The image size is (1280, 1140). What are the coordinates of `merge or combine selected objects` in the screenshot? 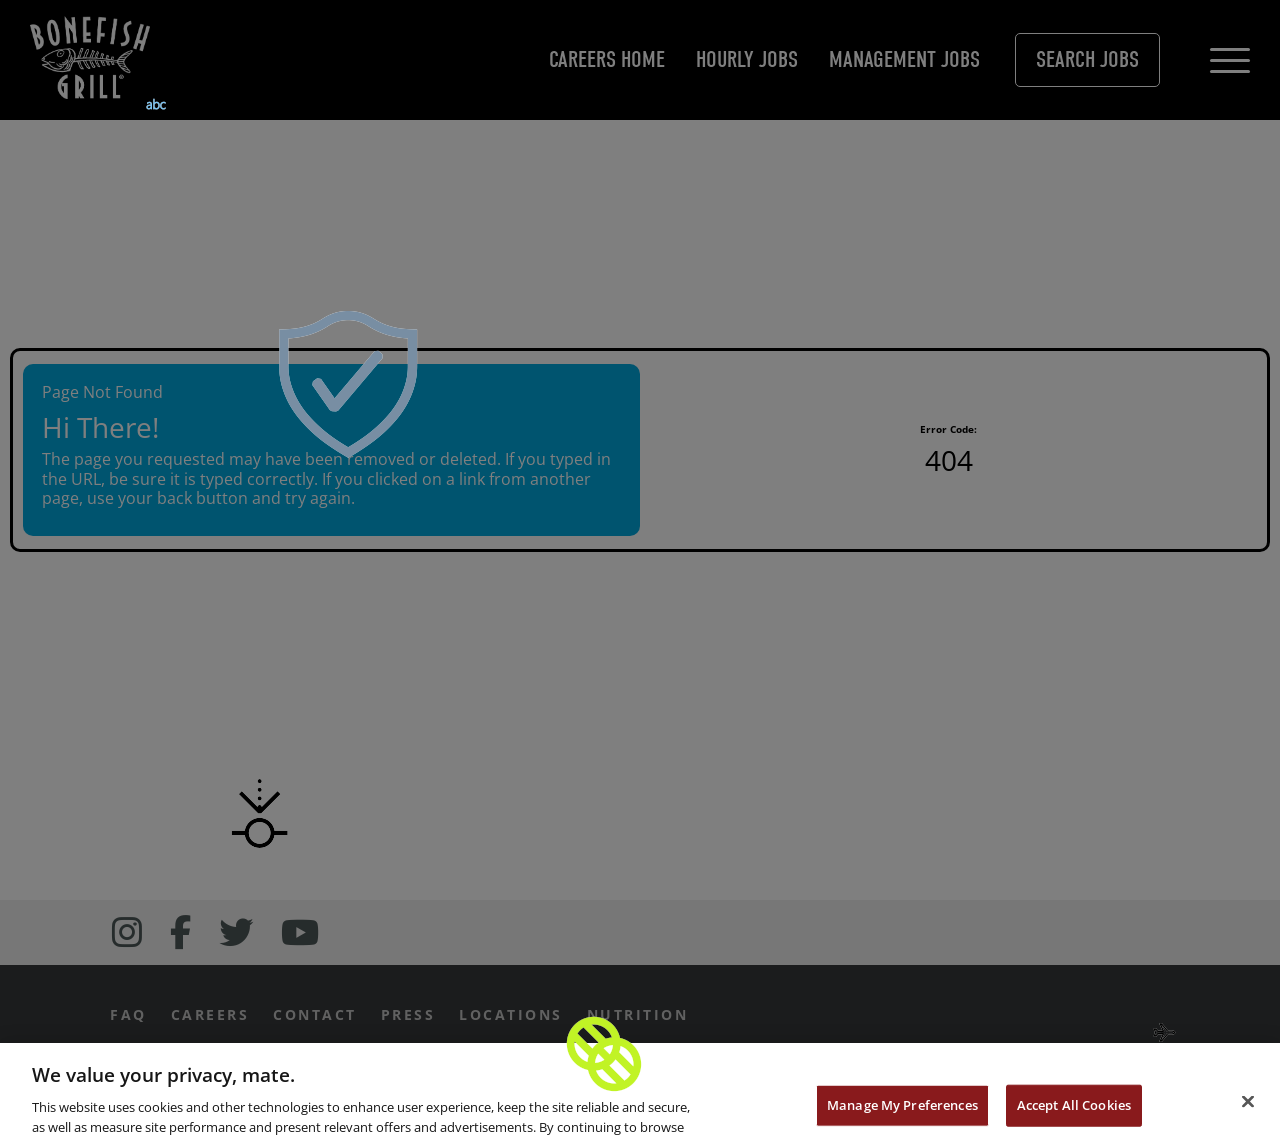 It's located at (604, 1054).